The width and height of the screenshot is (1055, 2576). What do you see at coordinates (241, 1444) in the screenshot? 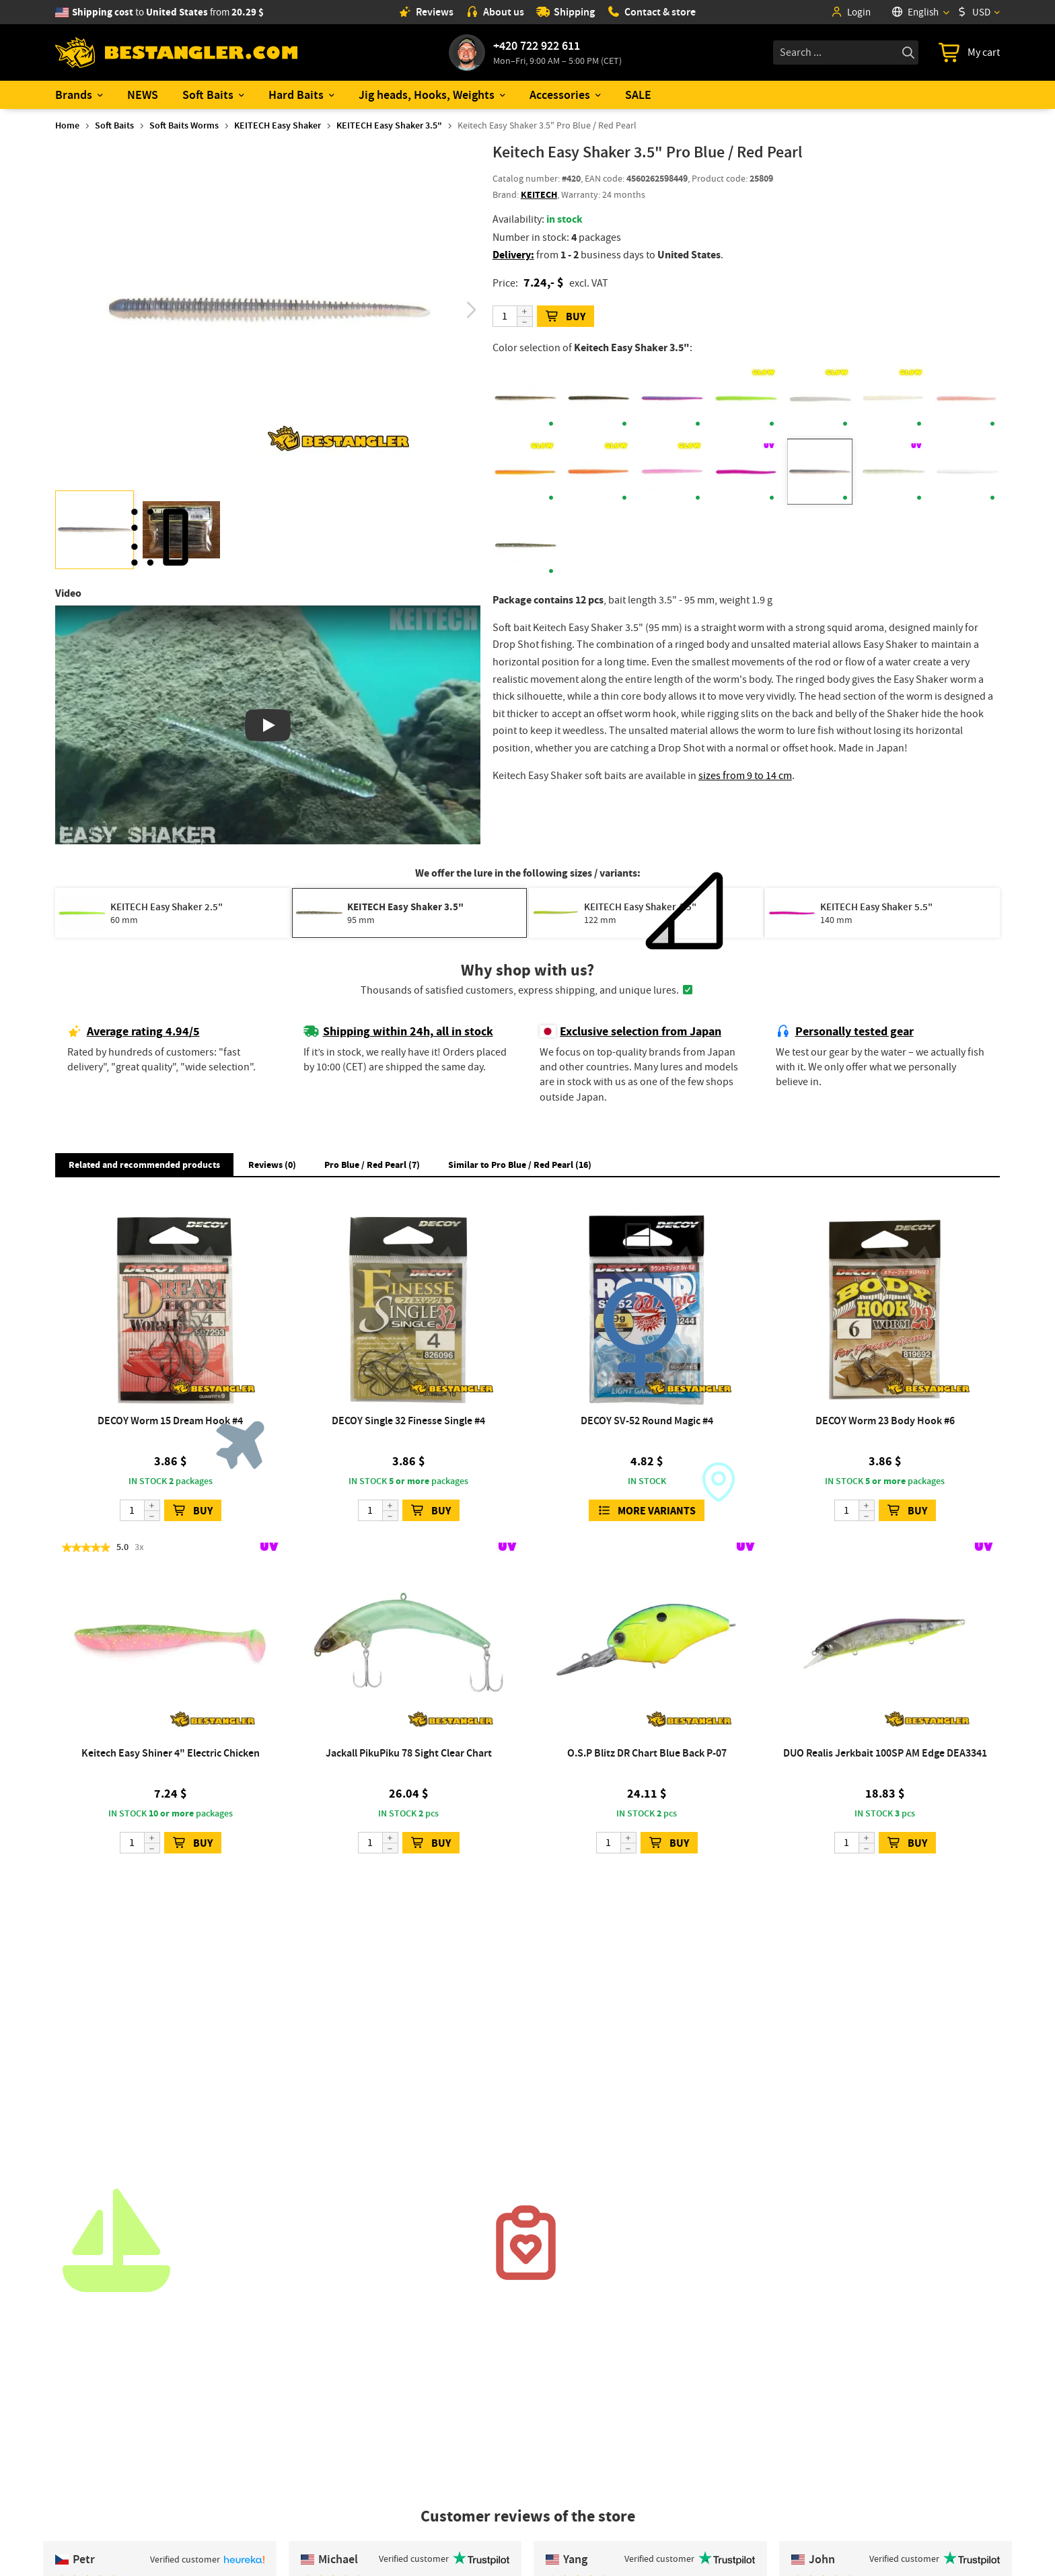
I see `enable airplane mode` at bounding box center [241, 1444].